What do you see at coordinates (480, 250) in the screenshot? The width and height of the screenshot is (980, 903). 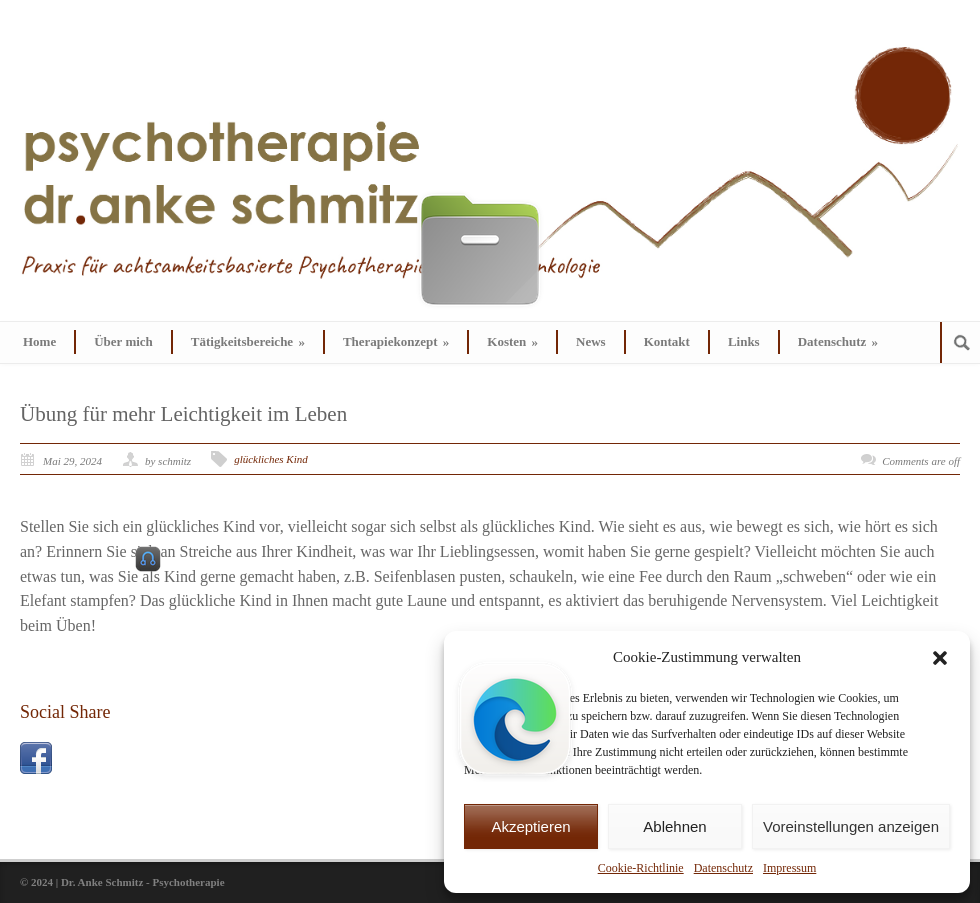 I see `open the file manager application` at bounding box center [480, 250].